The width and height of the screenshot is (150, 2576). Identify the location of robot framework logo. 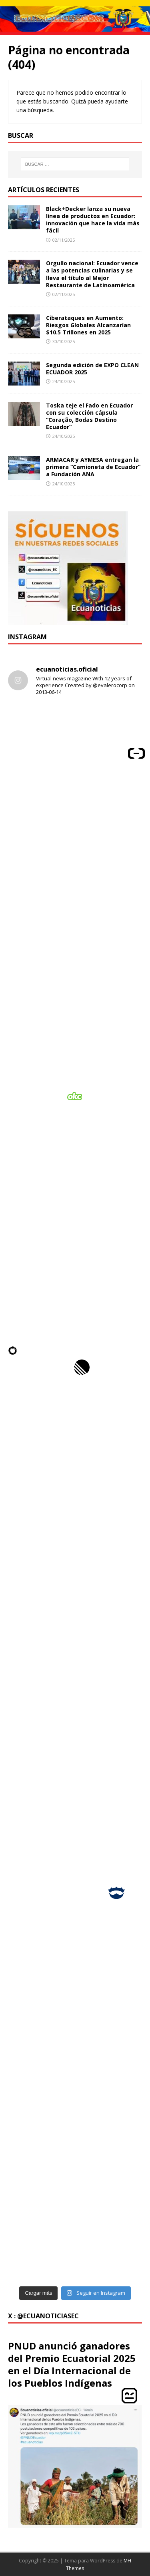
(129, 2395).